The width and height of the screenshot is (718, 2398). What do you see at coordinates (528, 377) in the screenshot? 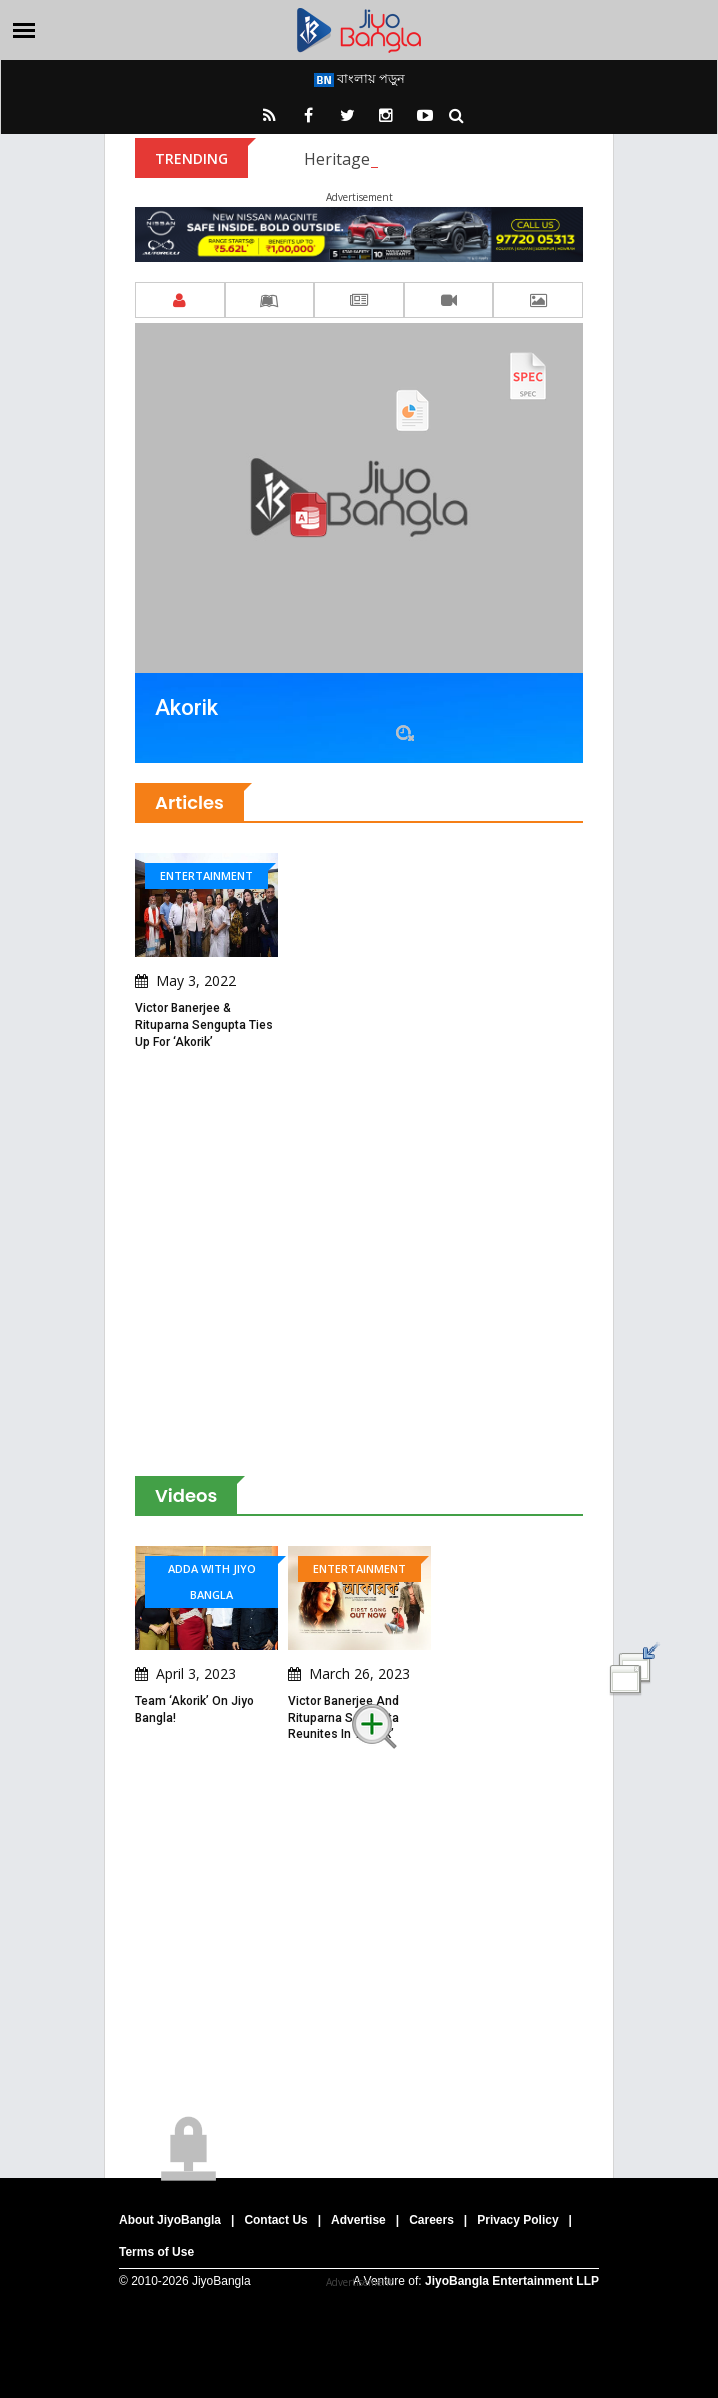
I see `an RPM spec file used for building Linux packages` at bounding box center [528, 377].